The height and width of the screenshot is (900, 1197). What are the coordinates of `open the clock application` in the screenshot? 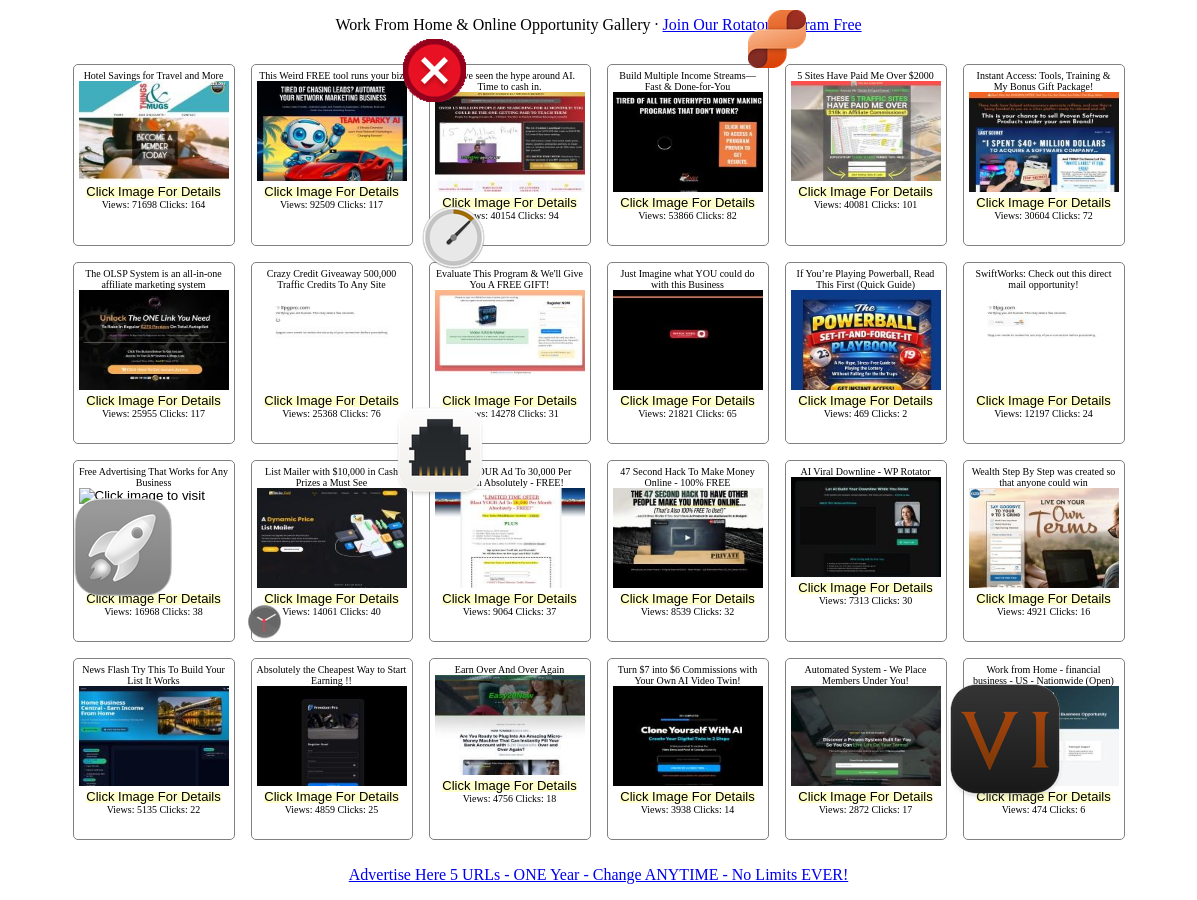 It's located at (264, 621).